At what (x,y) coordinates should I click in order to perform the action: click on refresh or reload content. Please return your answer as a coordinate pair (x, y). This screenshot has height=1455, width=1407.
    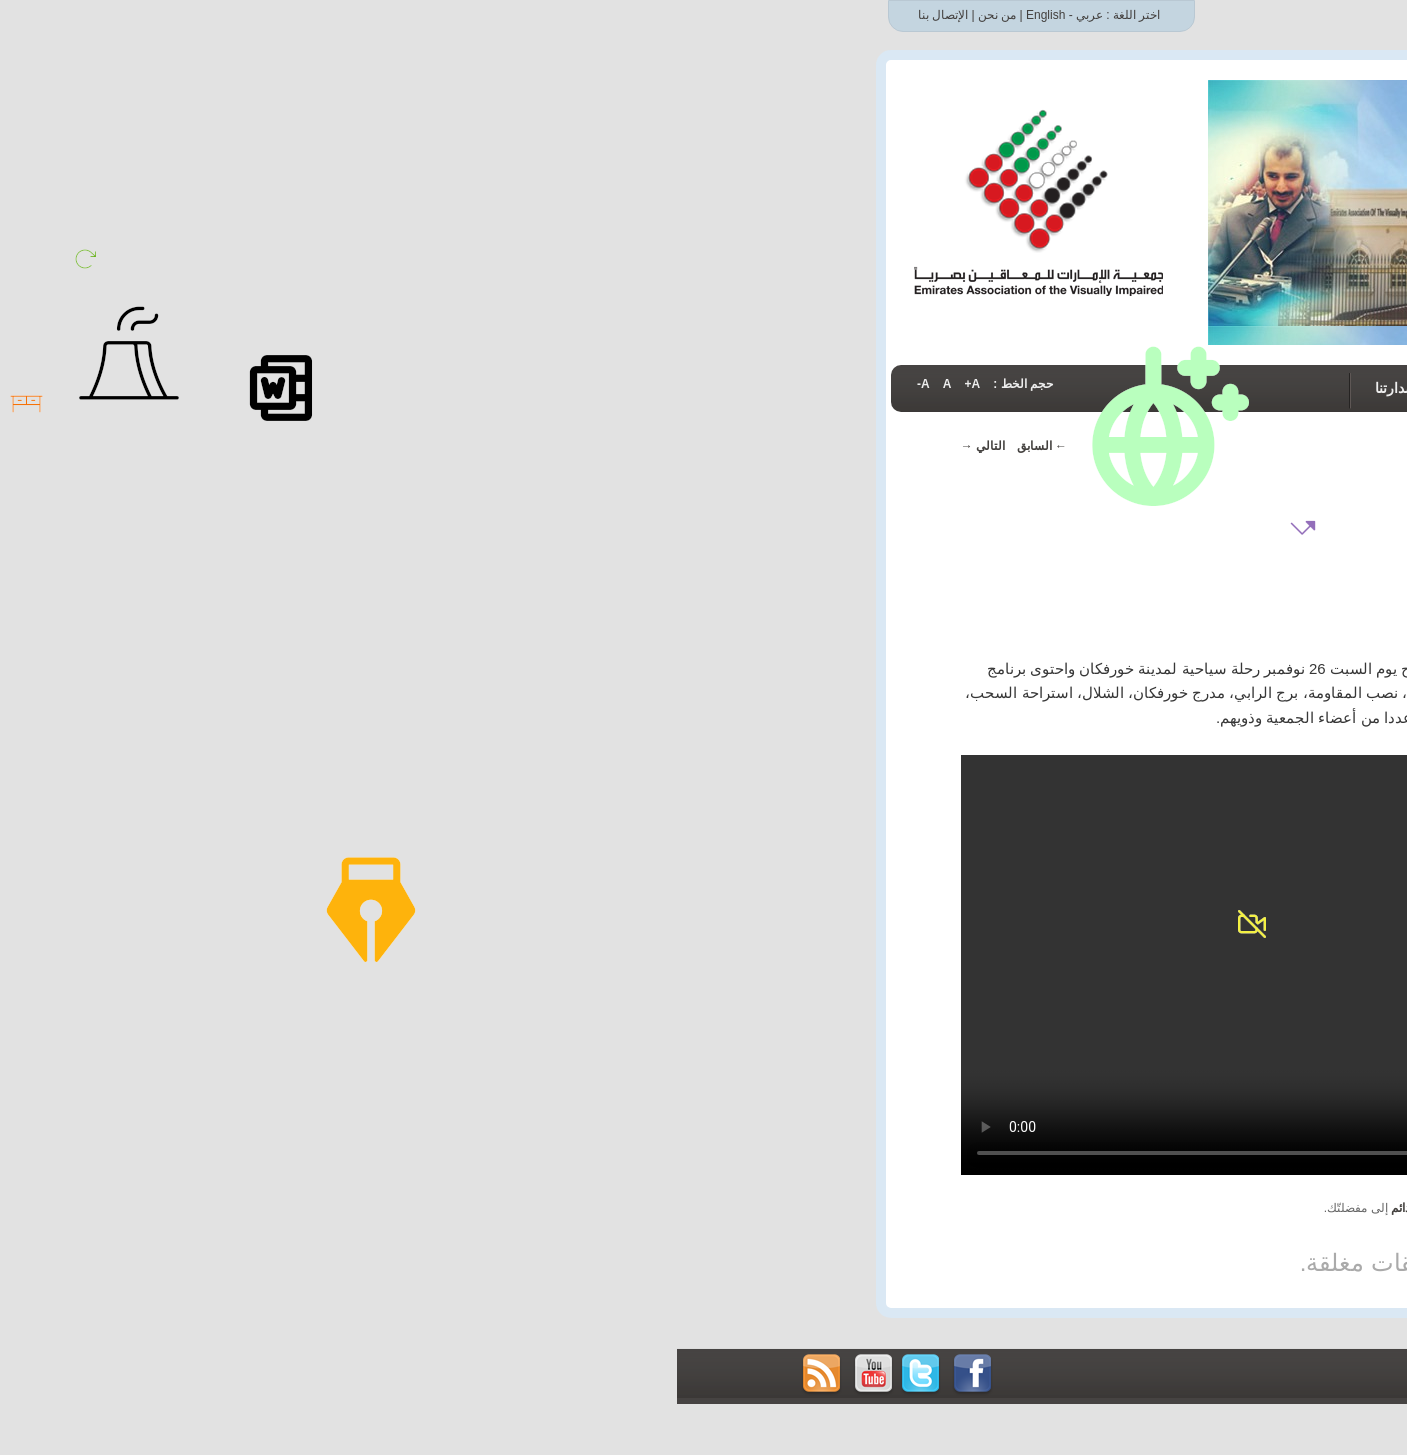
    Looking at the image, I should click on (85, 259).